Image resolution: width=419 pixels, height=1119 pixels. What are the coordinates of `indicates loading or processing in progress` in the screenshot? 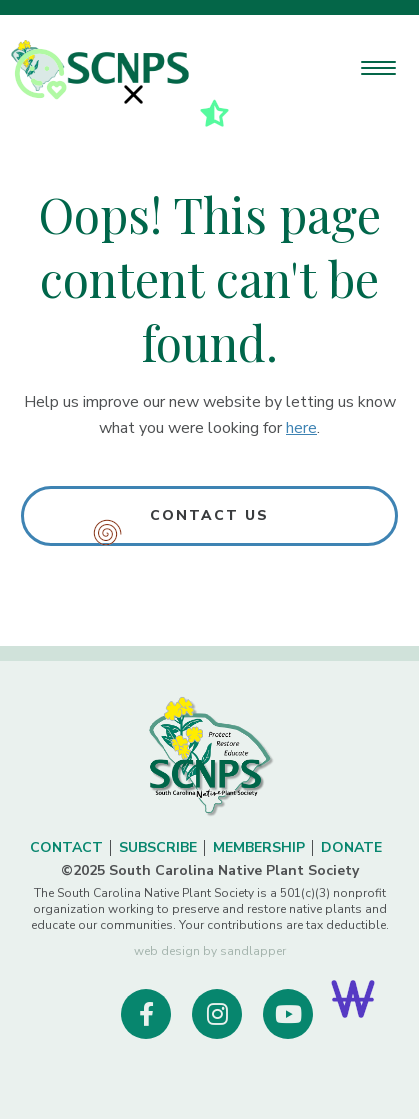 It's located at (106, 532).